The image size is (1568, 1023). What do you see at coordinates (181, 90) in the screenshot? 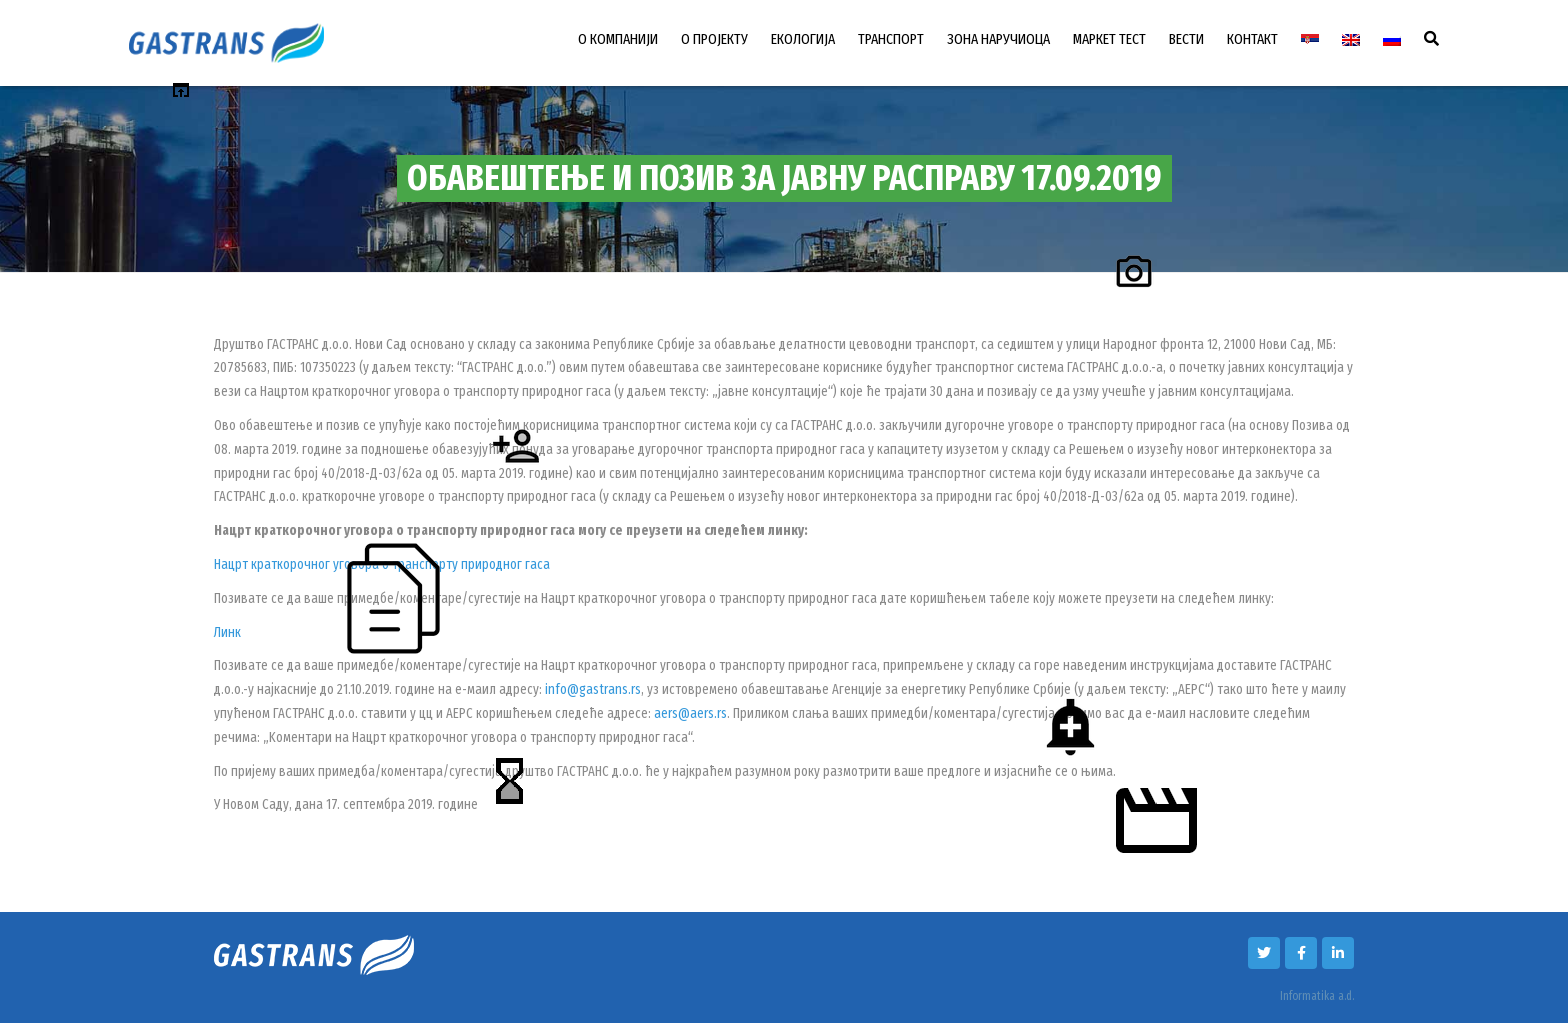
I see `open link in browser` at bounding box center [181, 90].